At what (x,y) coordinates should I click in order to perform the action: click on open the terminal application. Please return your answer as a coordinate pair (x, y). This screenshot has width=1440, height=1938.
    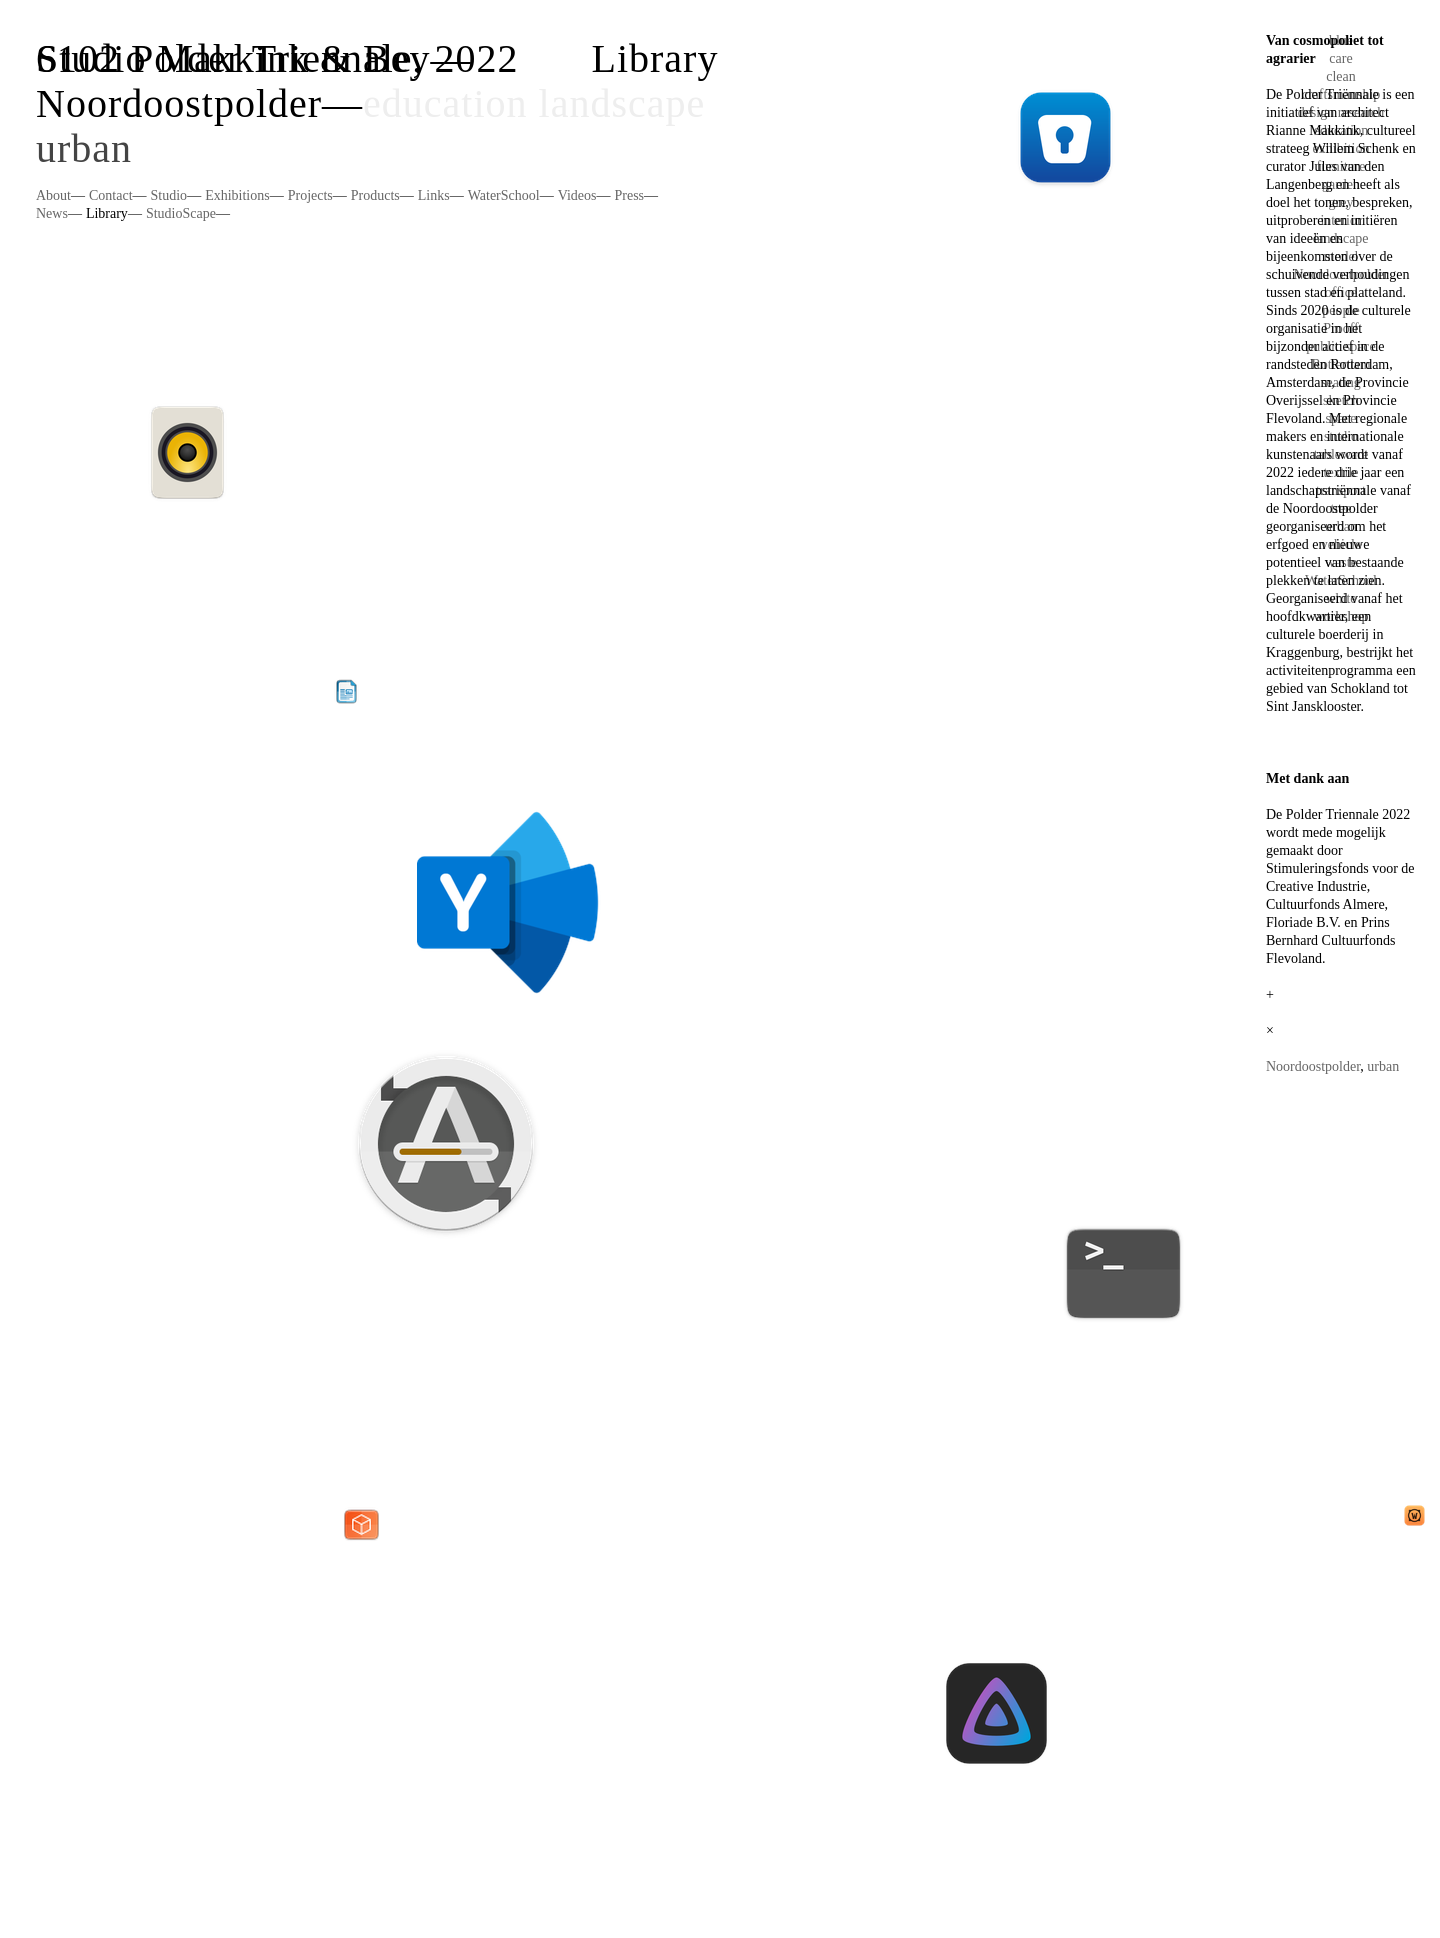
    Looking at the image, I should click on (1123, 1273).